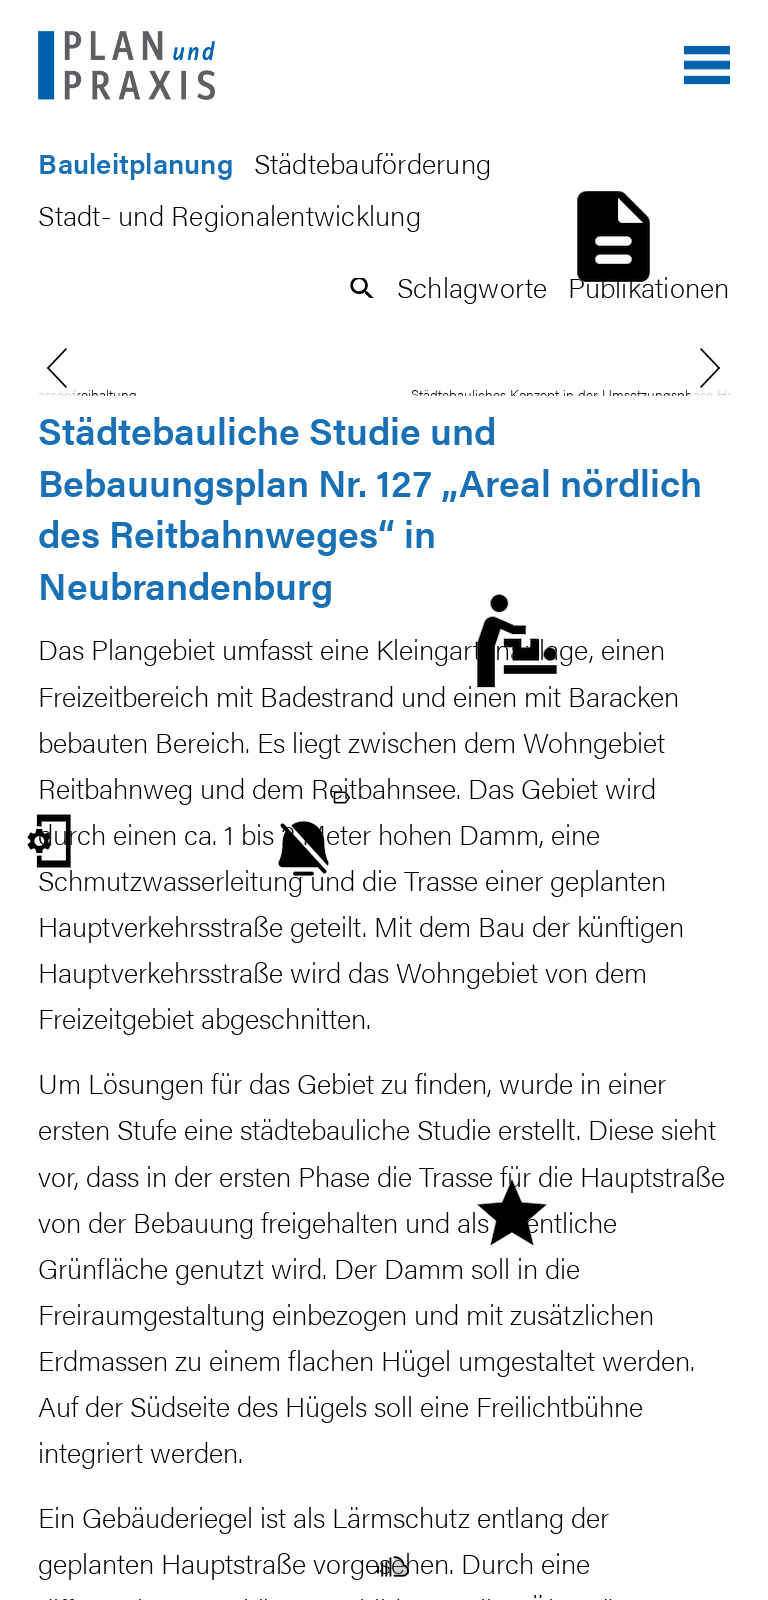 The image size is (768, 1600). Describe the element at coordinates (303, 848) in the screenshot. I see `mute notifications` at that location.